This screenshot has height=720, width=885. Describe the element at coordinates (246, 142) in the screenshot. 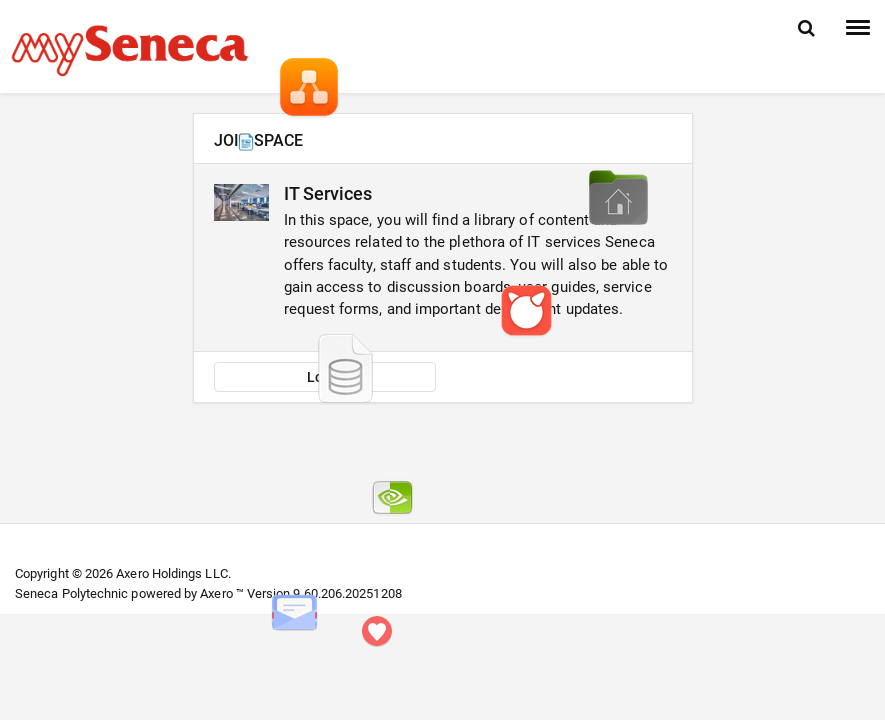

I see `libreoffice writer document template file` at that location.